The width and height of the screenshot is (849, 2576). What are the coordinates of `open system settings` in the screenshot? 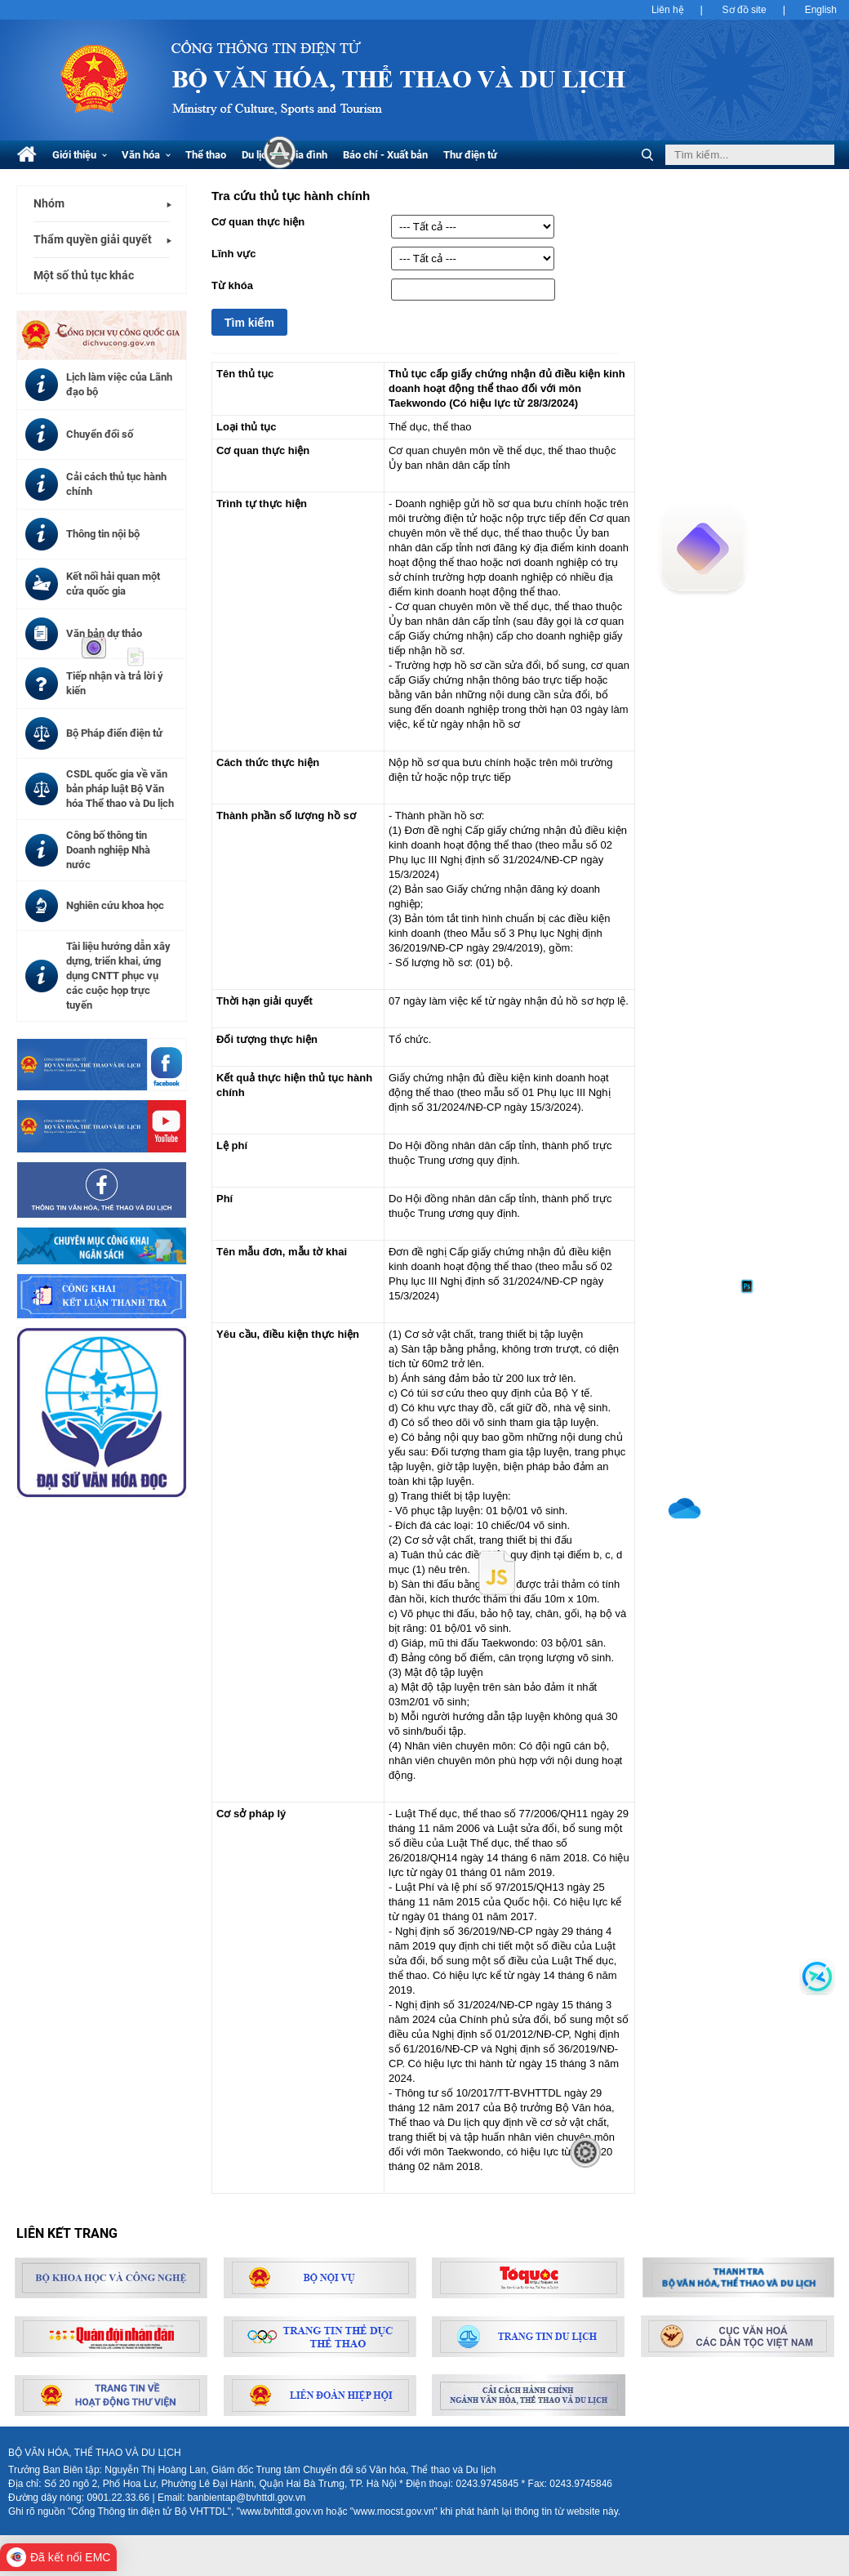 It's located at (585, 2152).